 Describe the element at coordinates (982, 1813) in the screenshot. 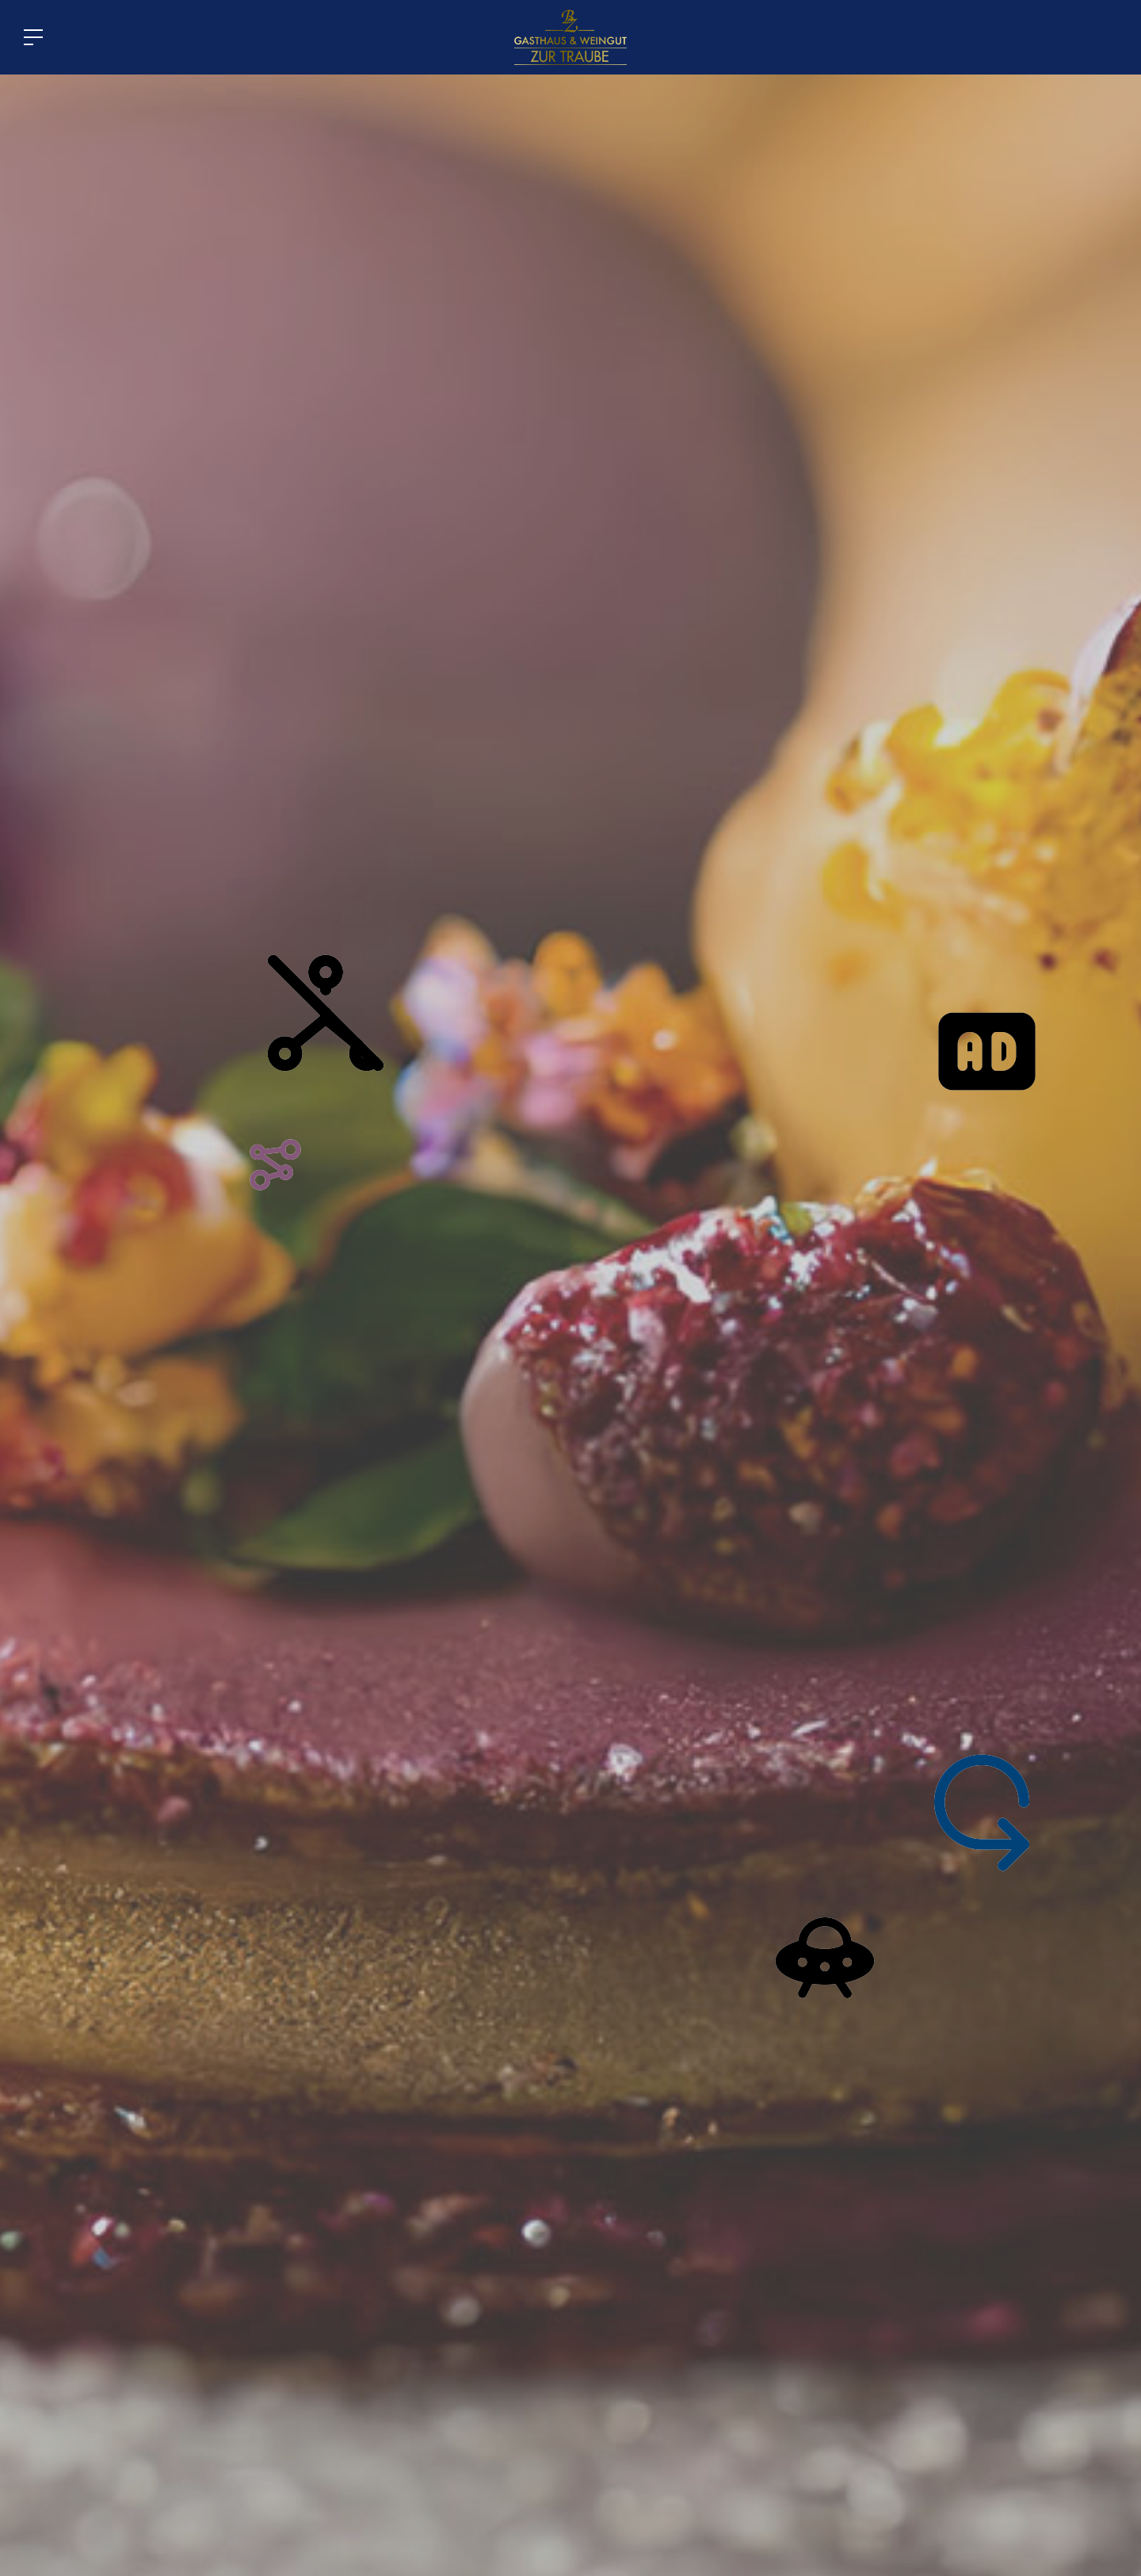

I see `redo or repeat the previous action` at that location.